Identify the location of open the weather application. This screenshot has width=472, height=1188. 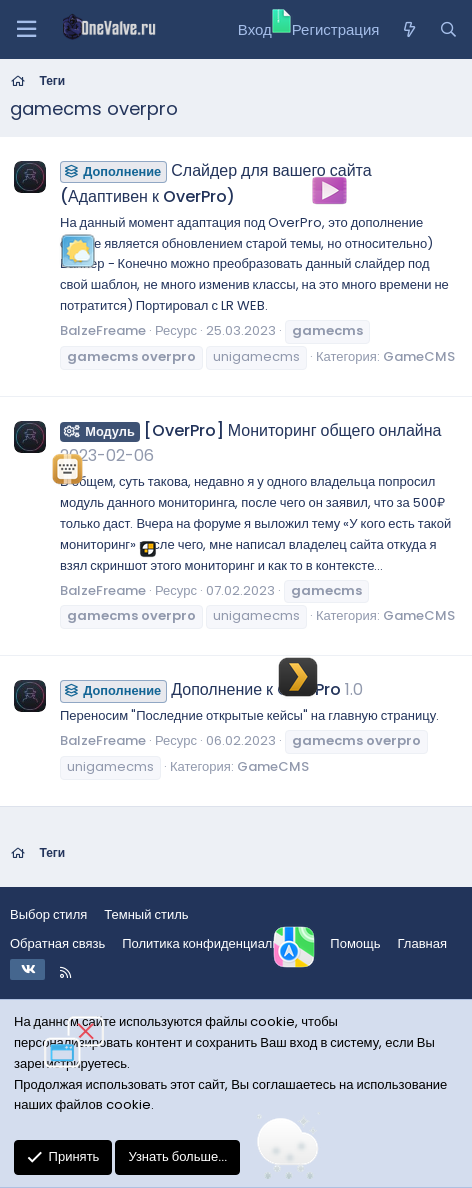
(78, 251).